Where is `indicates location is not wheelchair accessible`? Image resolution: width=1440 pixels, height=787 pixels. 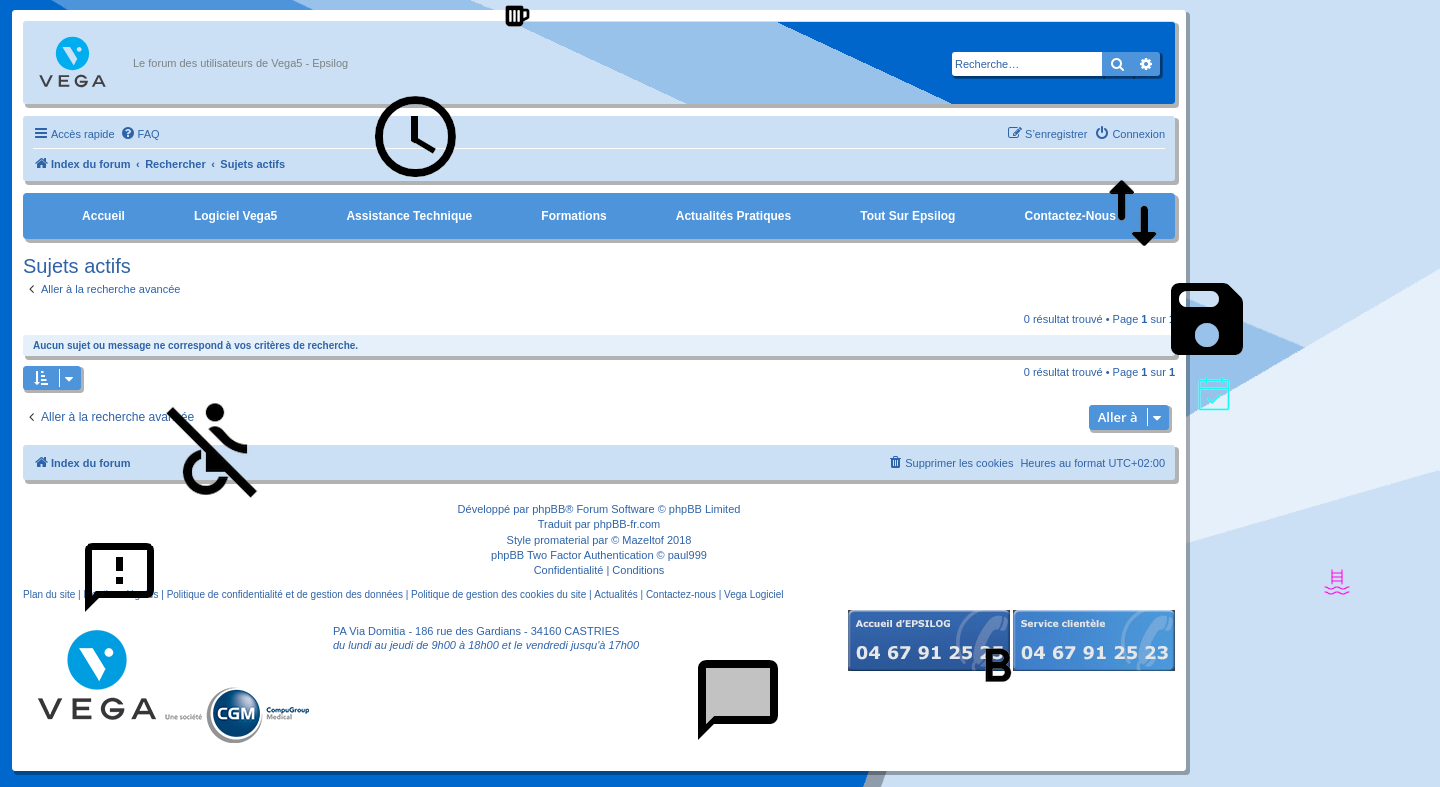 indicates location is not wheelchair accessible is located at coordinates (215, 449).